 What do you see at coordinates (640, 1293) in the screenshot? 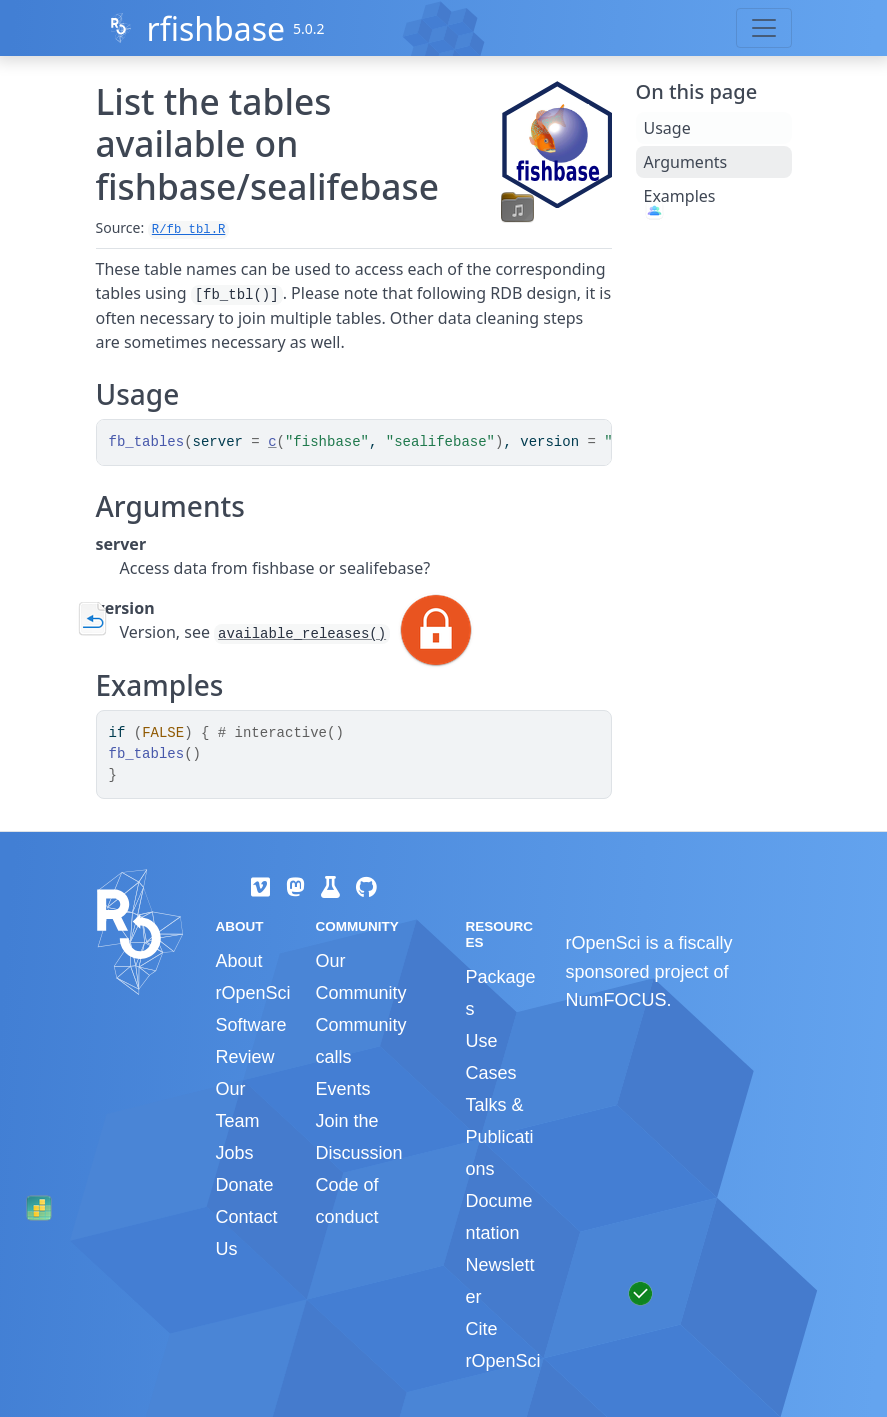
I see `indicates dropbox file is fully synced` at bounding box center [640, 1293].